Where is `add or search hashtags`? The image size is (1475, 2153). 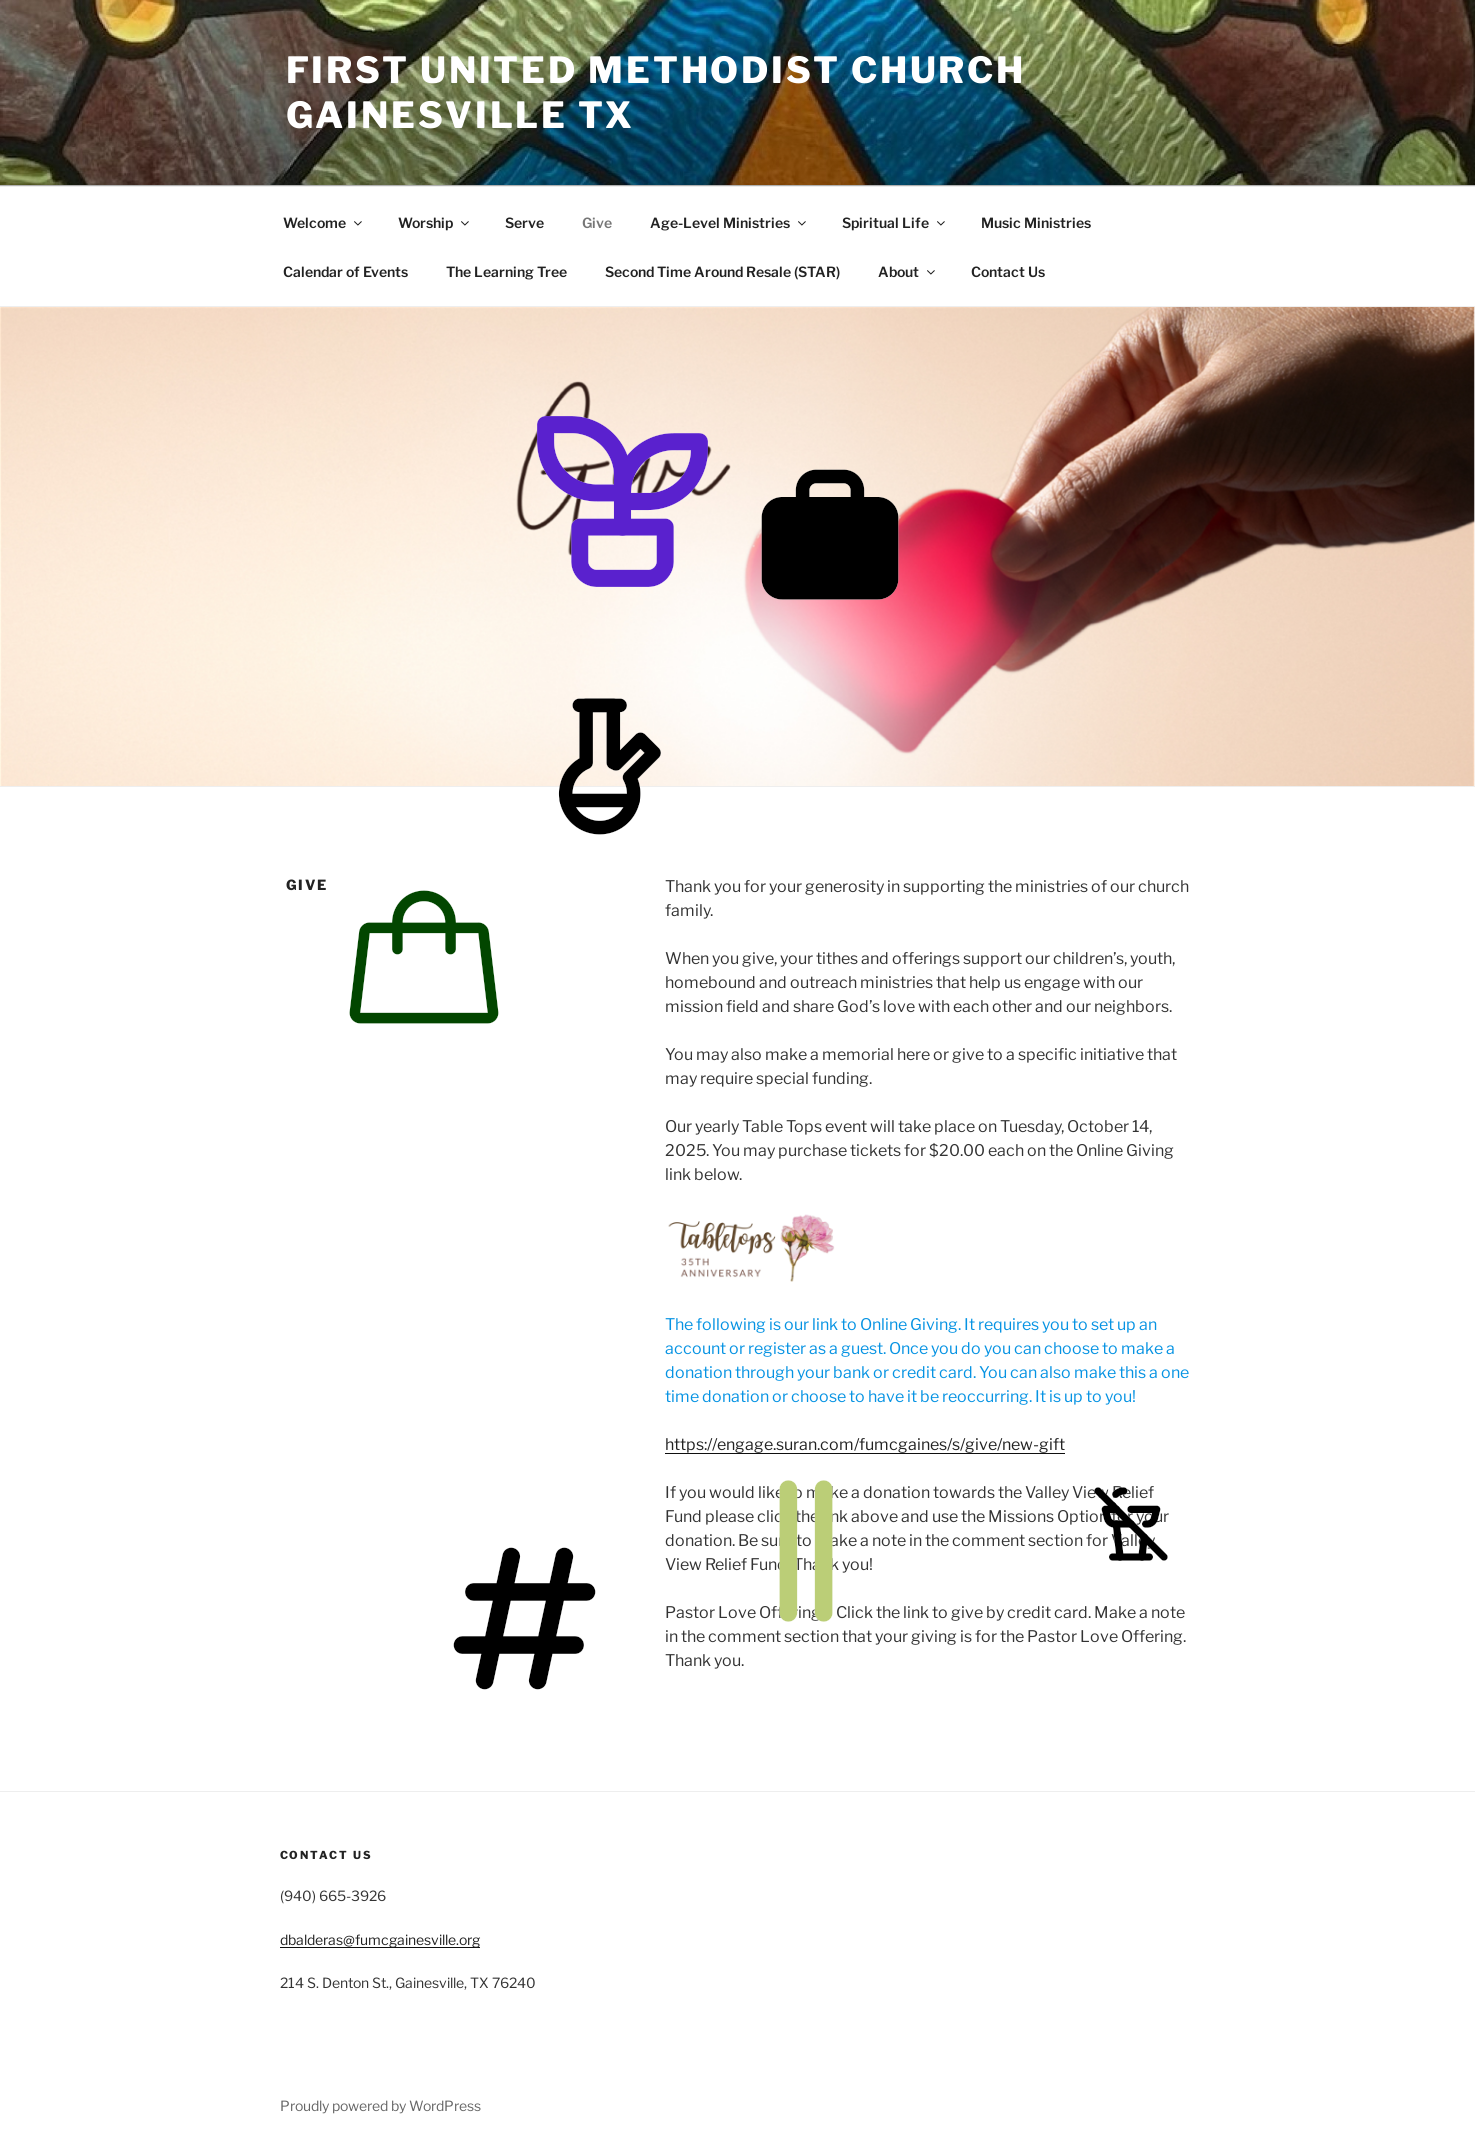 add or search hashtags is located at coordinates (524, 1618).